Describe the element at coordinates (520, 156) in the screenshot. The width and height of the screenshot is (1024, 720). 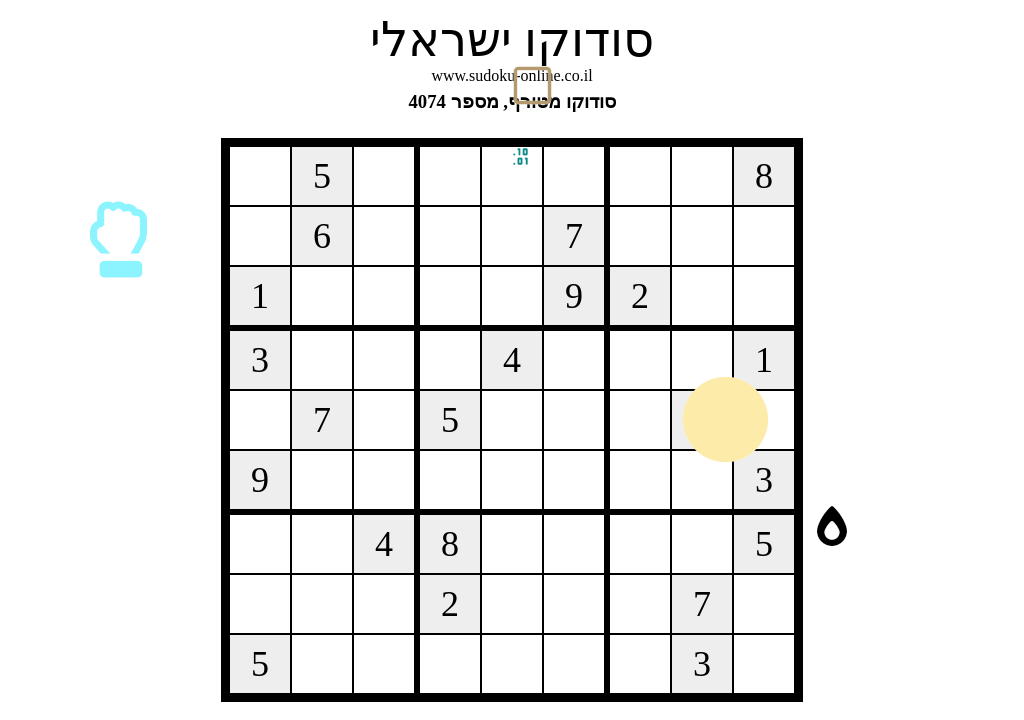
I see `view or access binary/raw data` at that location.